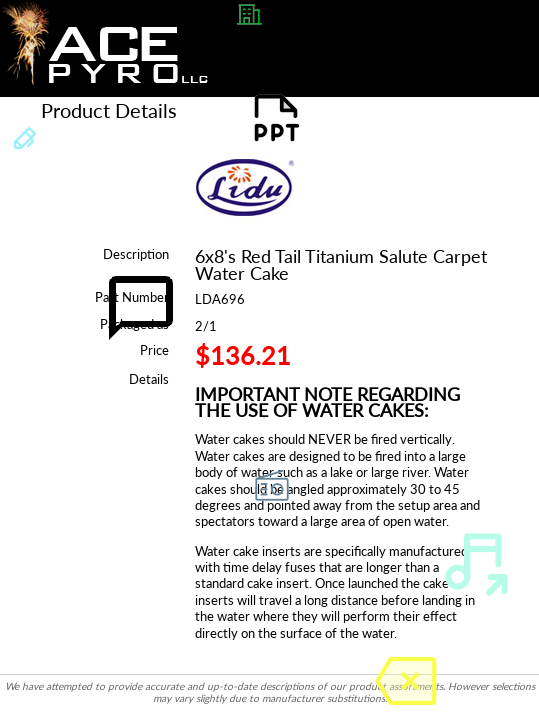 Image resolution: width=539 pixels, height=720 pixels. What do you see at coordinates (276, 120) in the screenshot?
I see `open a PowerPoint presentation file` at bounding box center [276, 120].